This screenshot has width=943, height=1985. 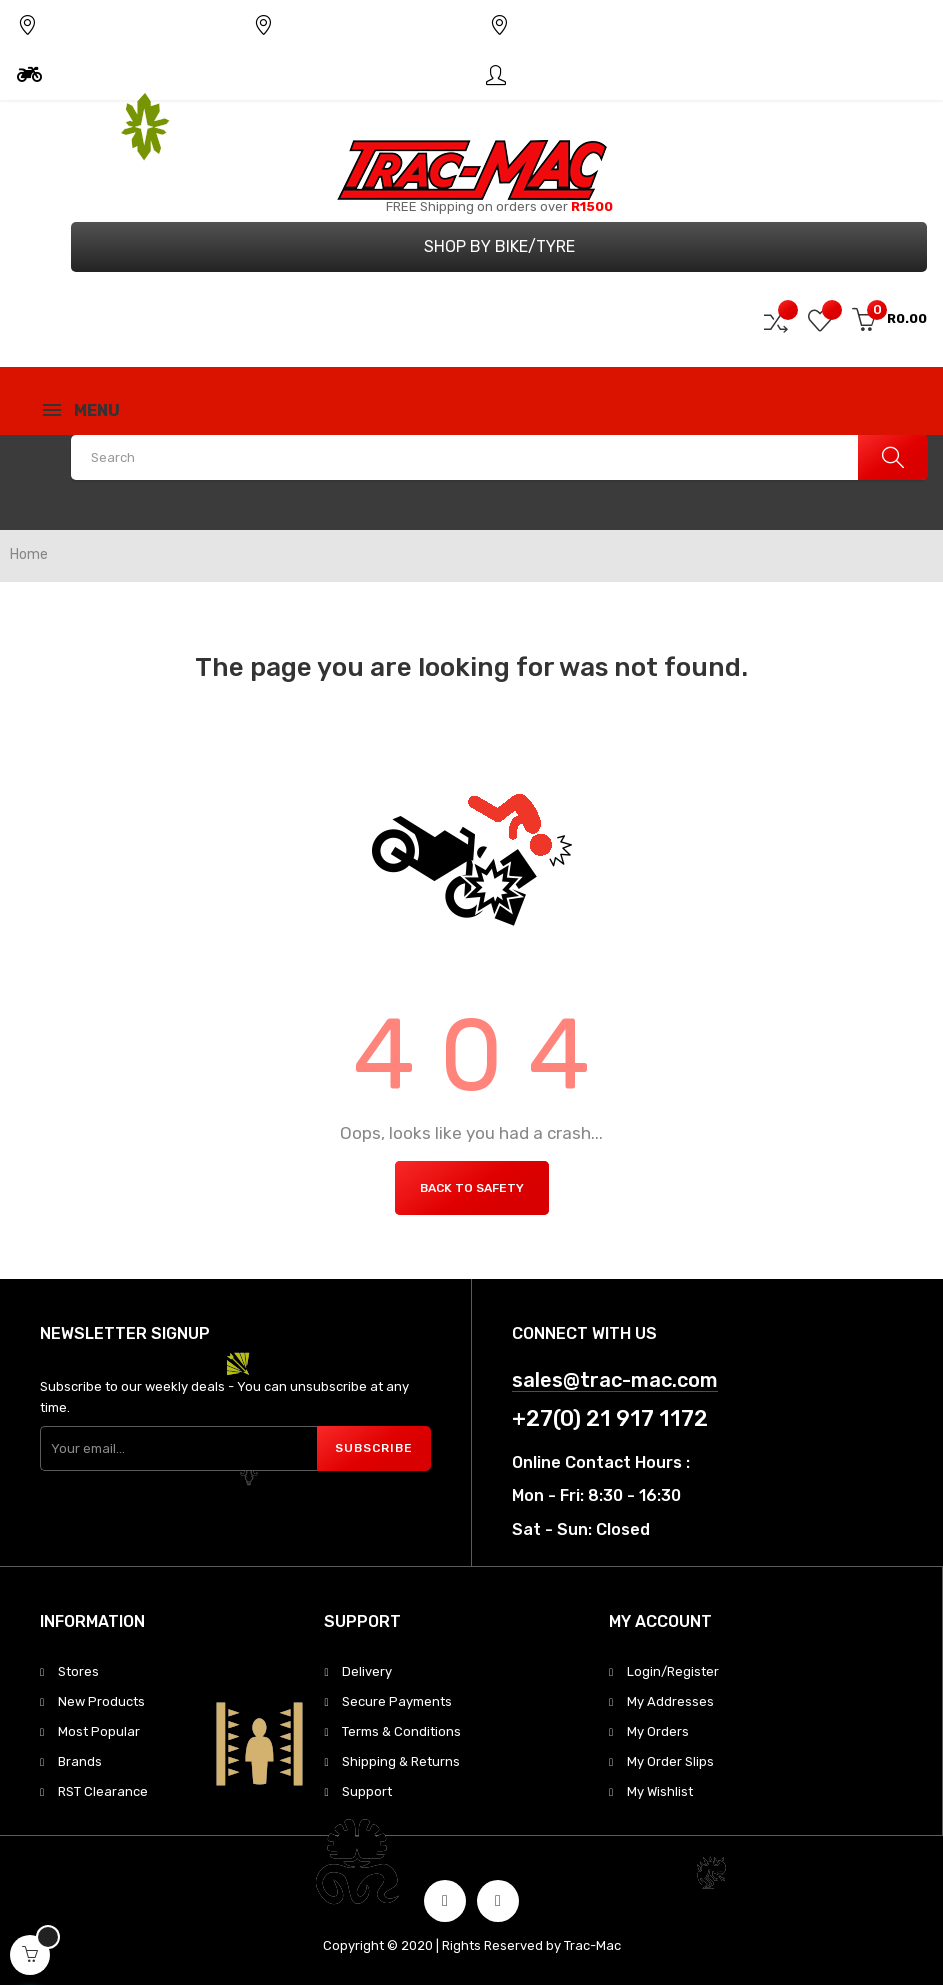 What do you see at coordinates (144, 127) in the screenshot?
I see `collect or view crystals/gems in inventory` at bounding box center [144, 127].